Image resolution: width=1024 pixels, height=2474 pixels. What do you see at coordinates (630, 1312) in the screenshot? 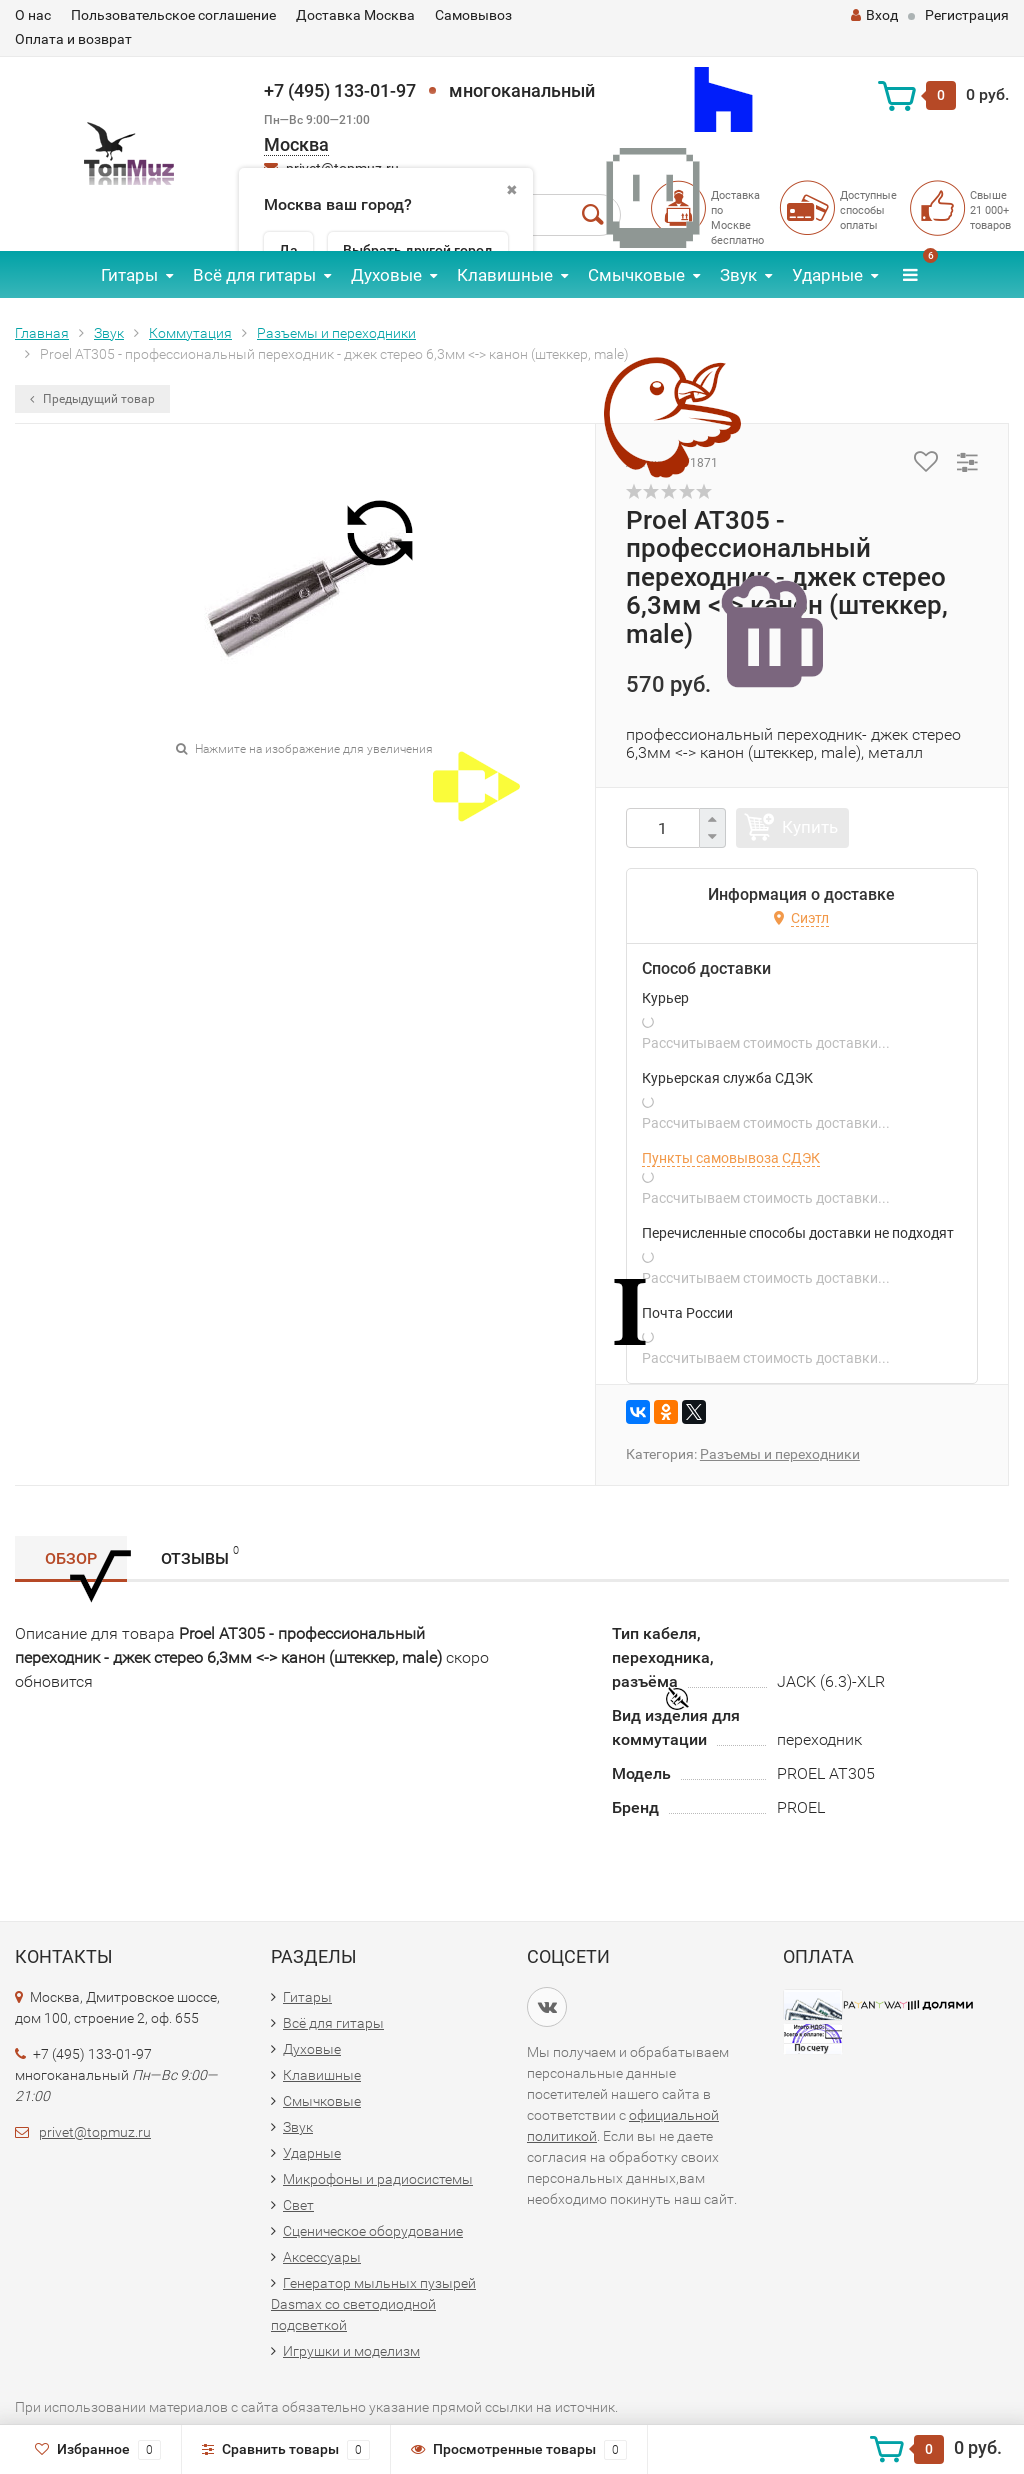
I see `open instapaper app` at bounding box center [630, 1312].